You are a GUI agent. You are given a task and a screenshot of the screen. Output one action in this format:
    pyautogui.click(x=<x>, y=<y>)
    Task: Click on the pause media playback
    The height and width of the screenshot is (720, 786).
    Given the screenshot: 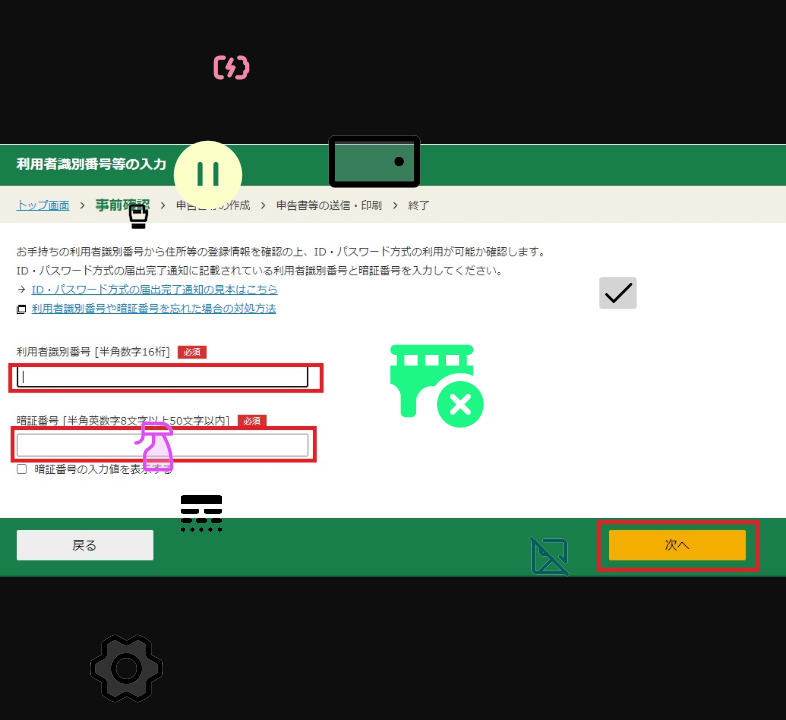 What is the action you would take?
    pyautogui.click(x=208, y=175)
    